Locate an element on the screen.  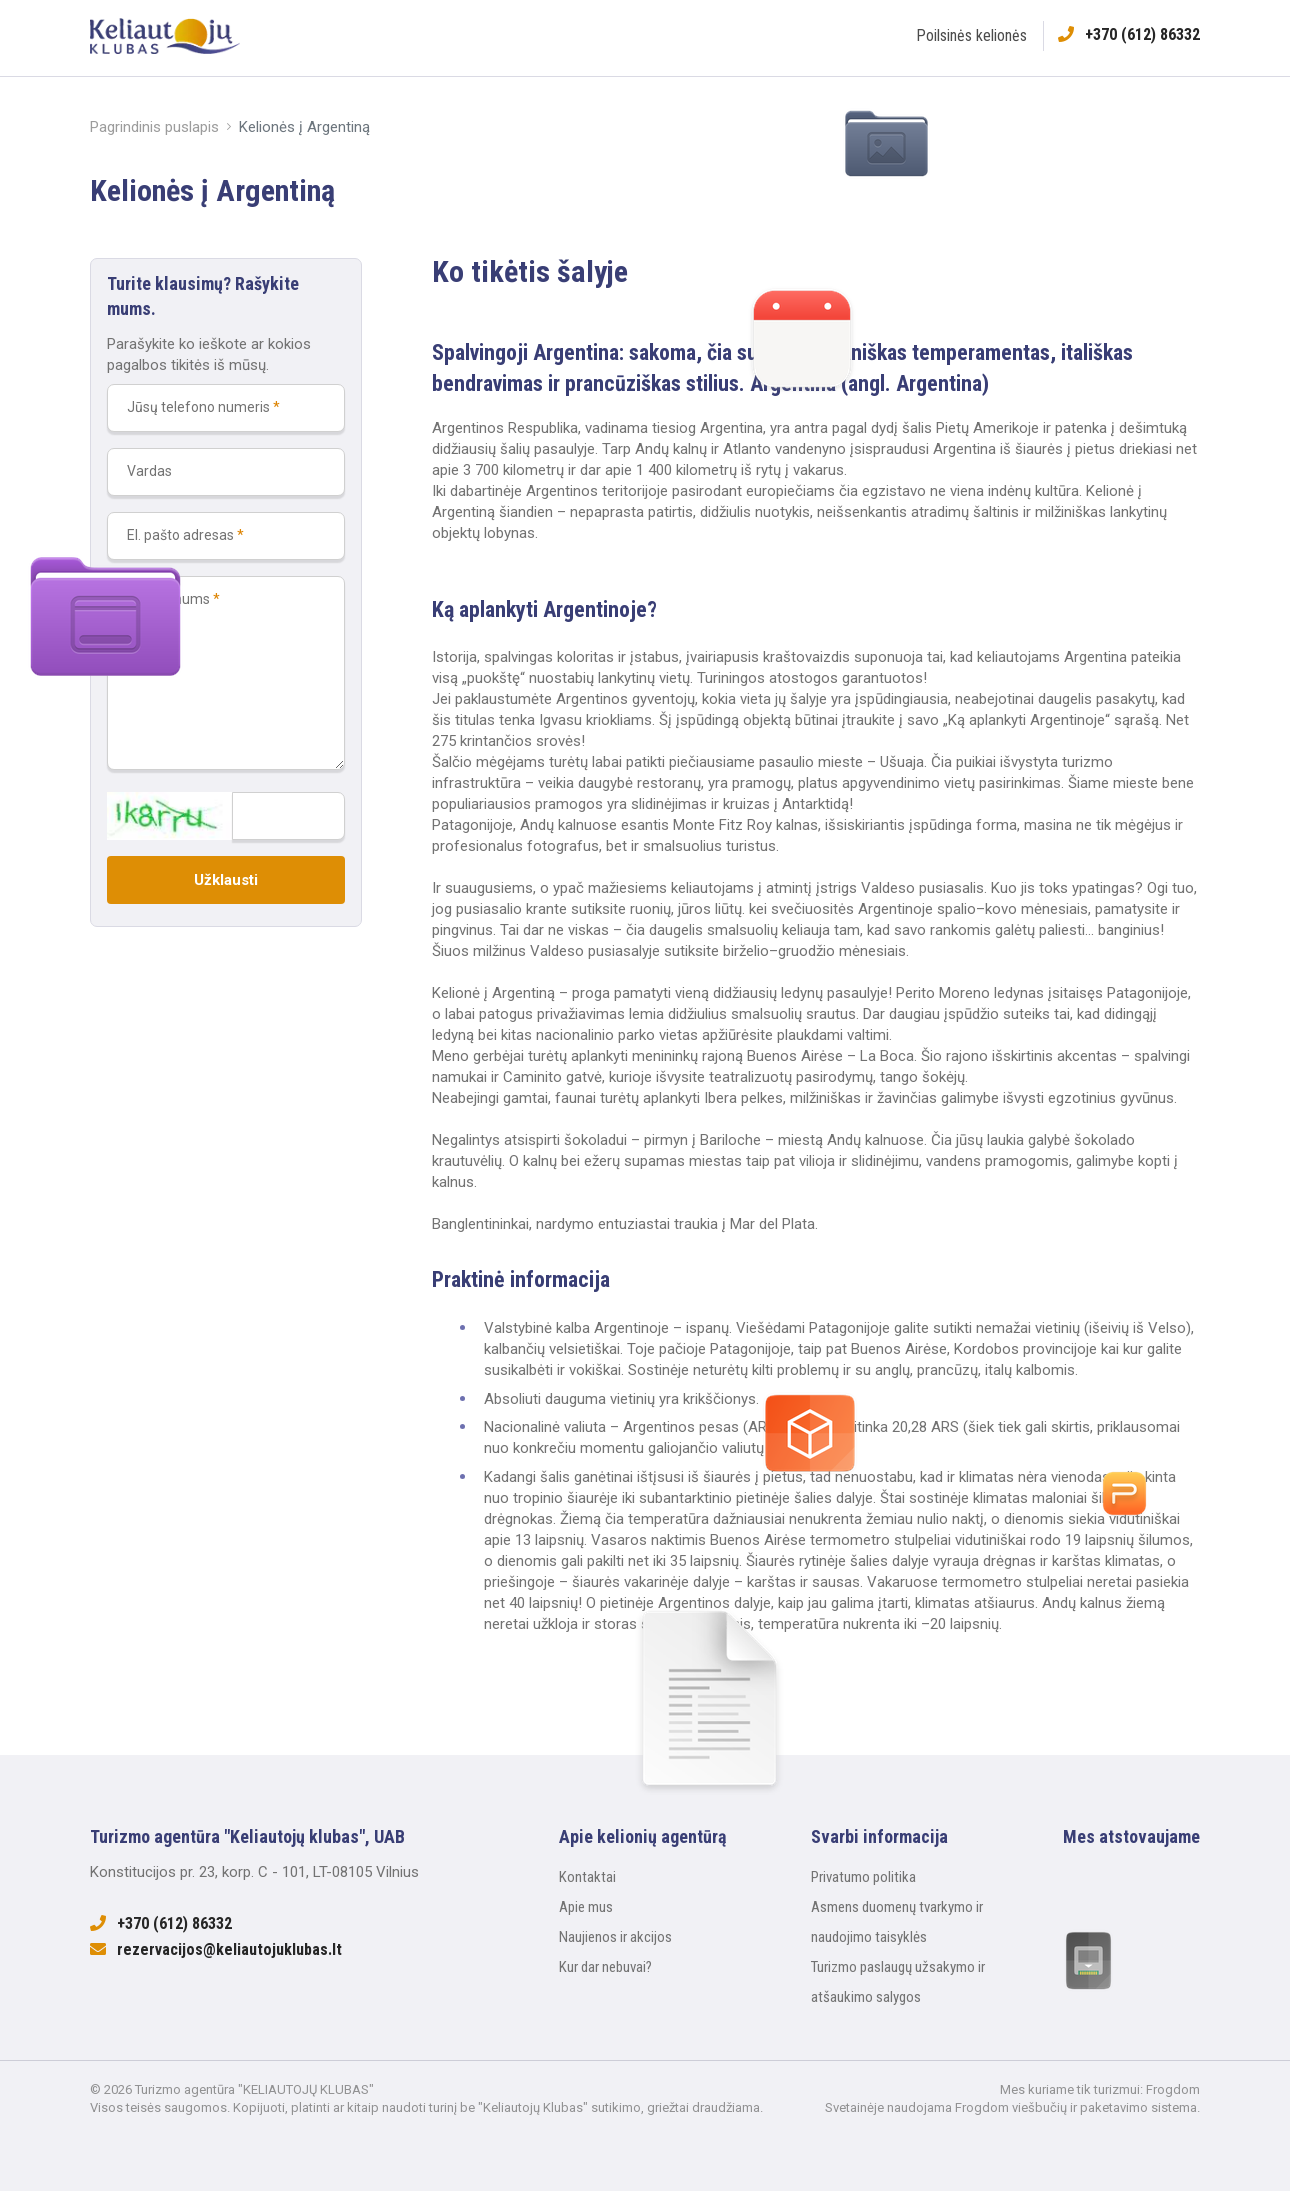
open wps presentation app is located at coordinates (1124, 1493).